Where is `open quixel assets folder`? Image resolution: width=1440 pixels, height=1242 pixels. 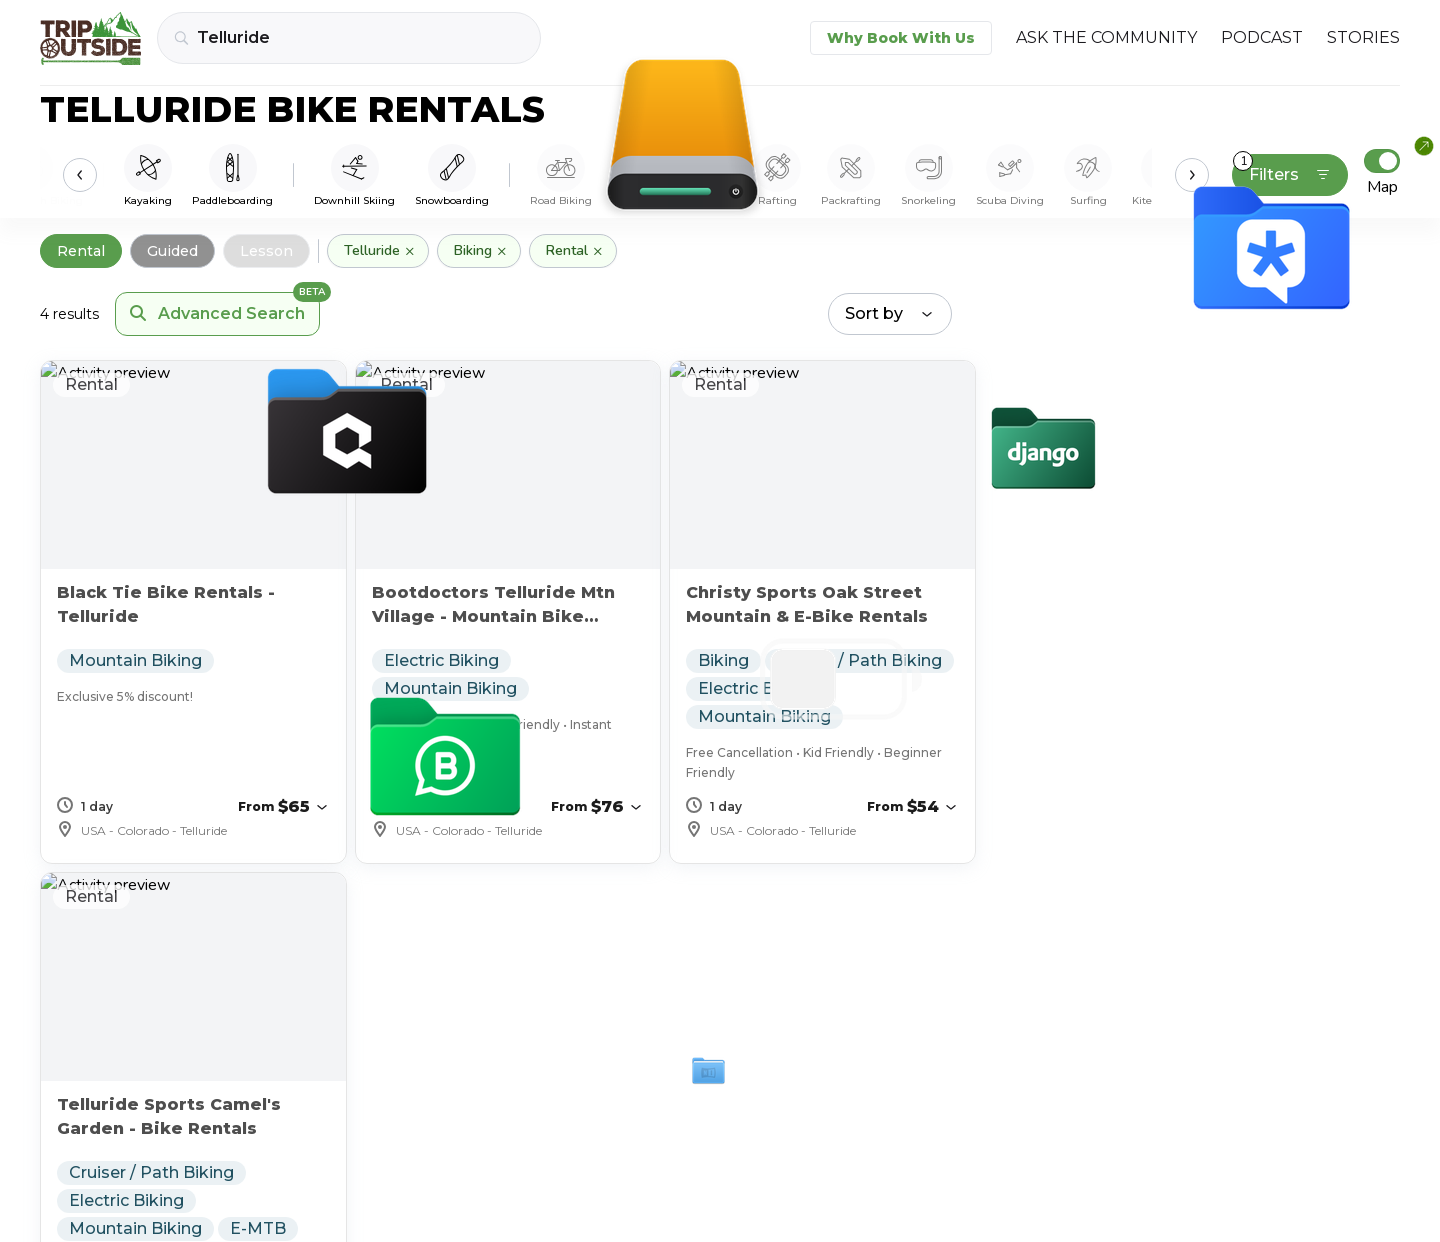 open quixel assets folder is located at coordinates (346, 435).